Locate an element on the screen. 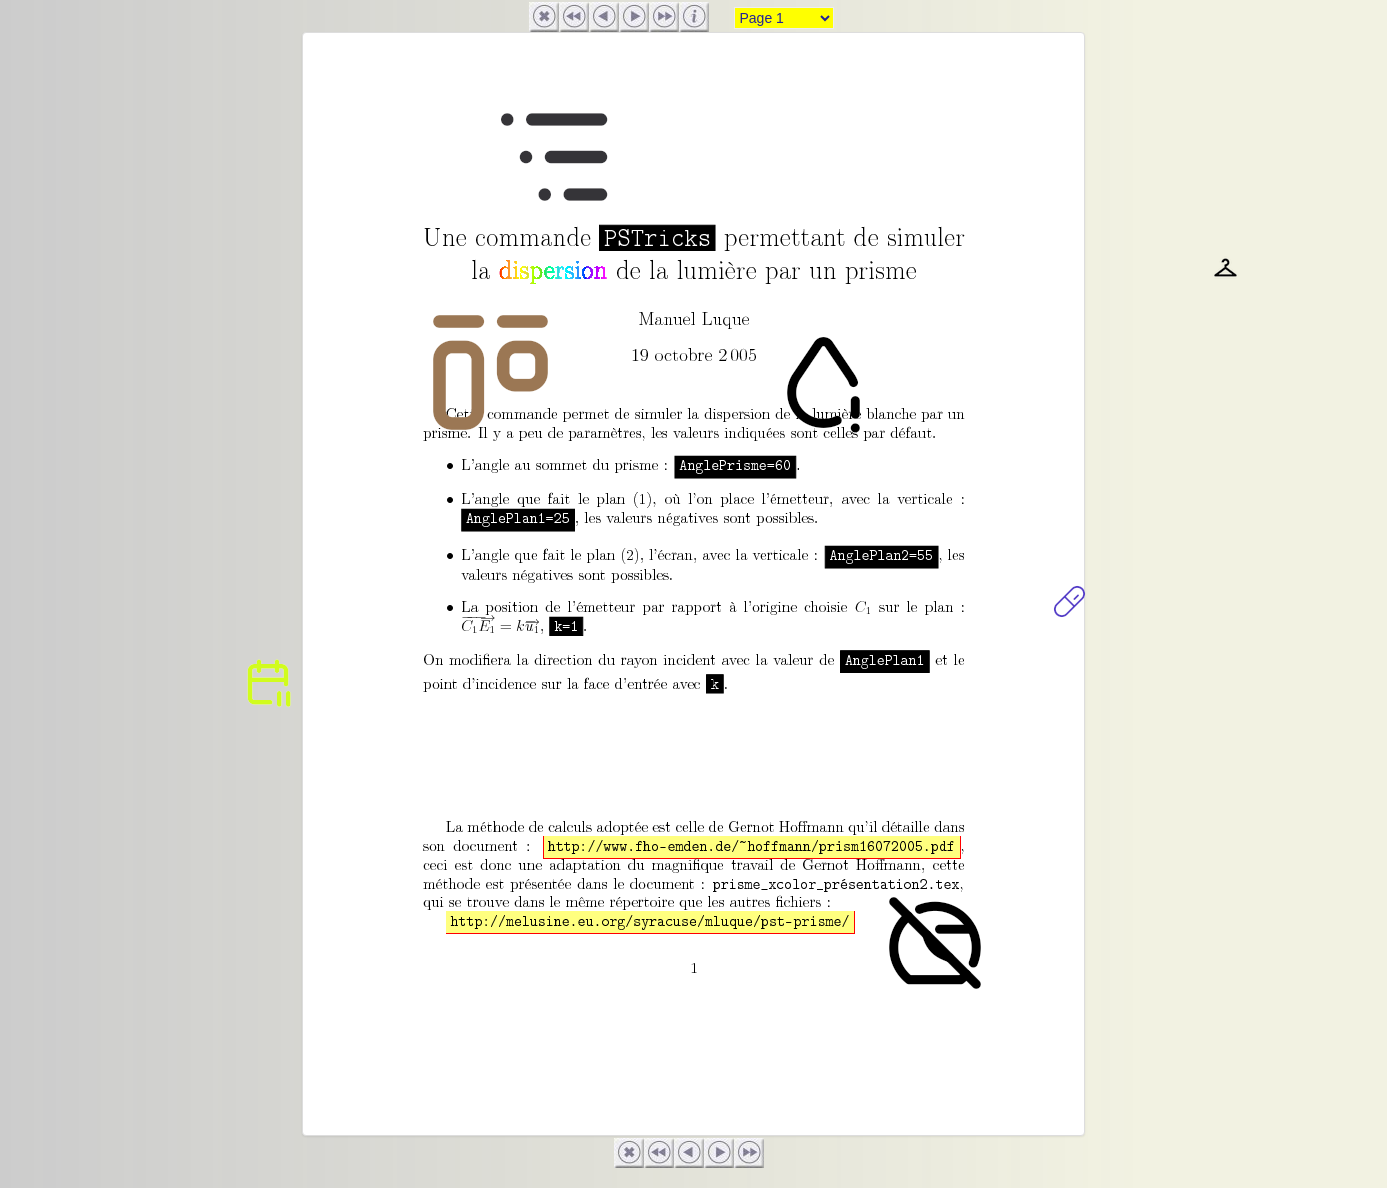  access wardrobe or clothing options is located at coordinates (1225, 267).